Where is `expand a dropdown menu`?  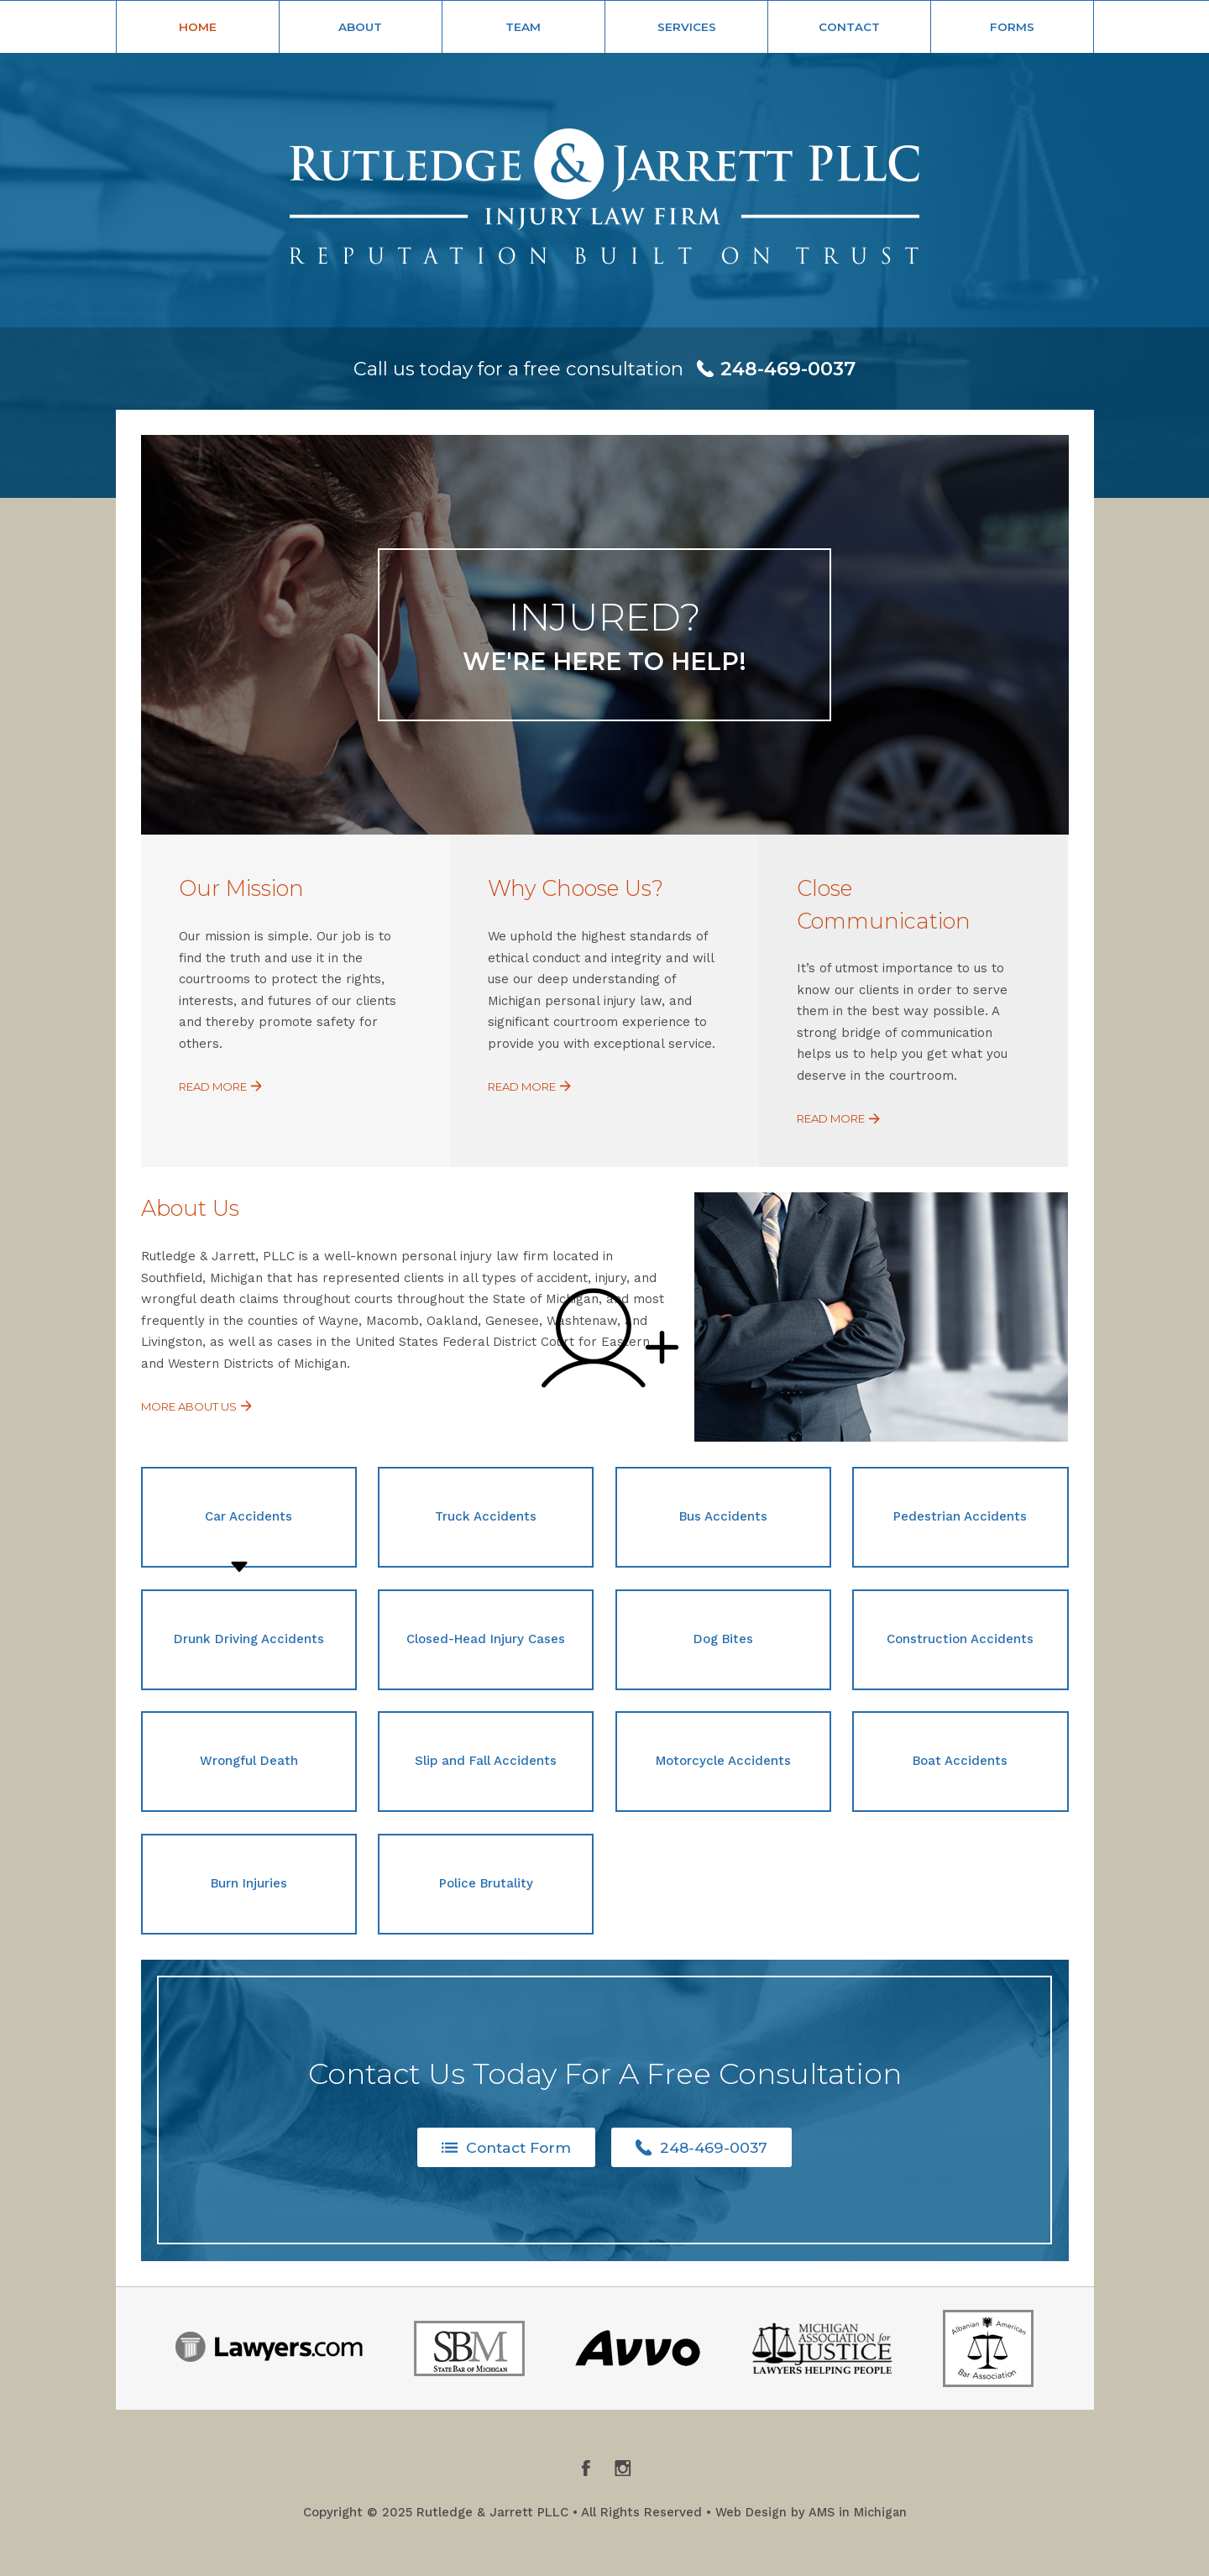 expand a dropdown menu is located at coordinates (239, 1567).